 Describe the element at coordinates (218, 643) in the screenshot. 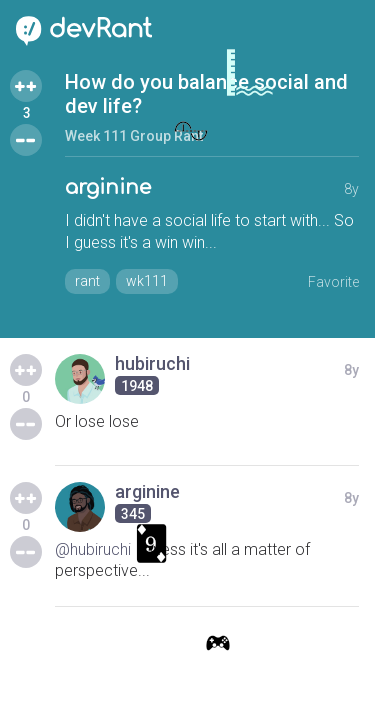

I see `open gaming or play games section` at that location.